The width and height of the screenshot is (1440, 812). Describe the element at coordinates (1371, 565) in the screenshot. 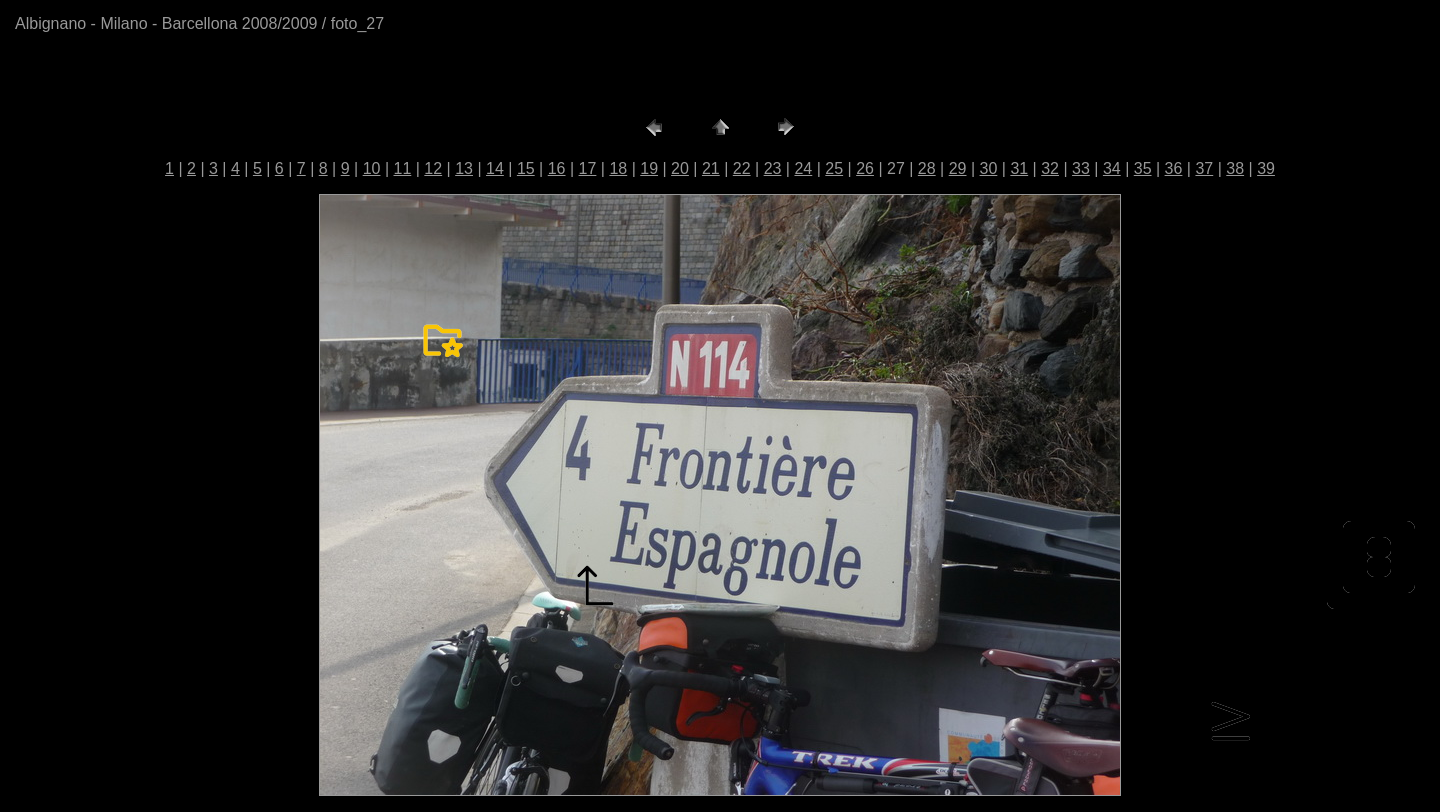

I see `indicates 8 images in a stack or gallery` at that location.